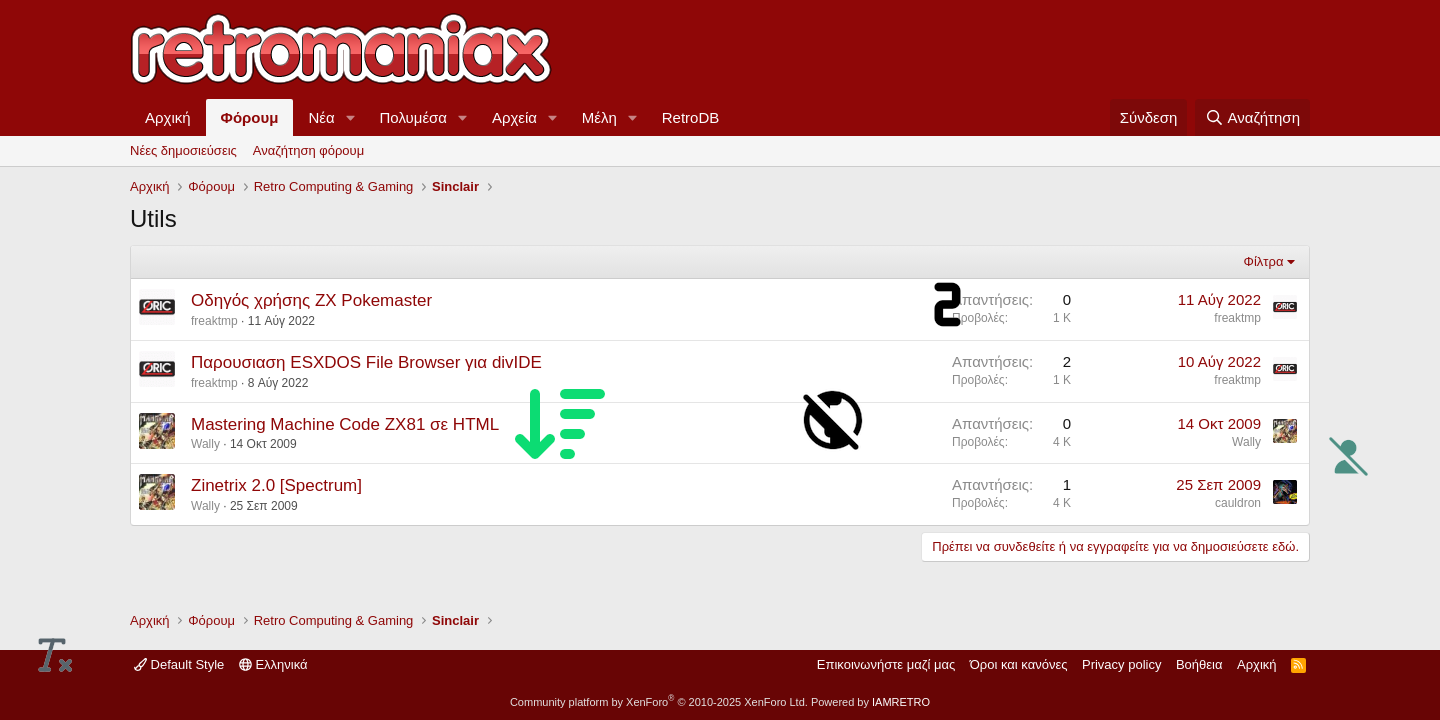 Image resolution: width=1440 pixels, height=720 pixels. Describe the element at coordinates (51, 655) in the screenshot. I see `clear text formatting` at that location.